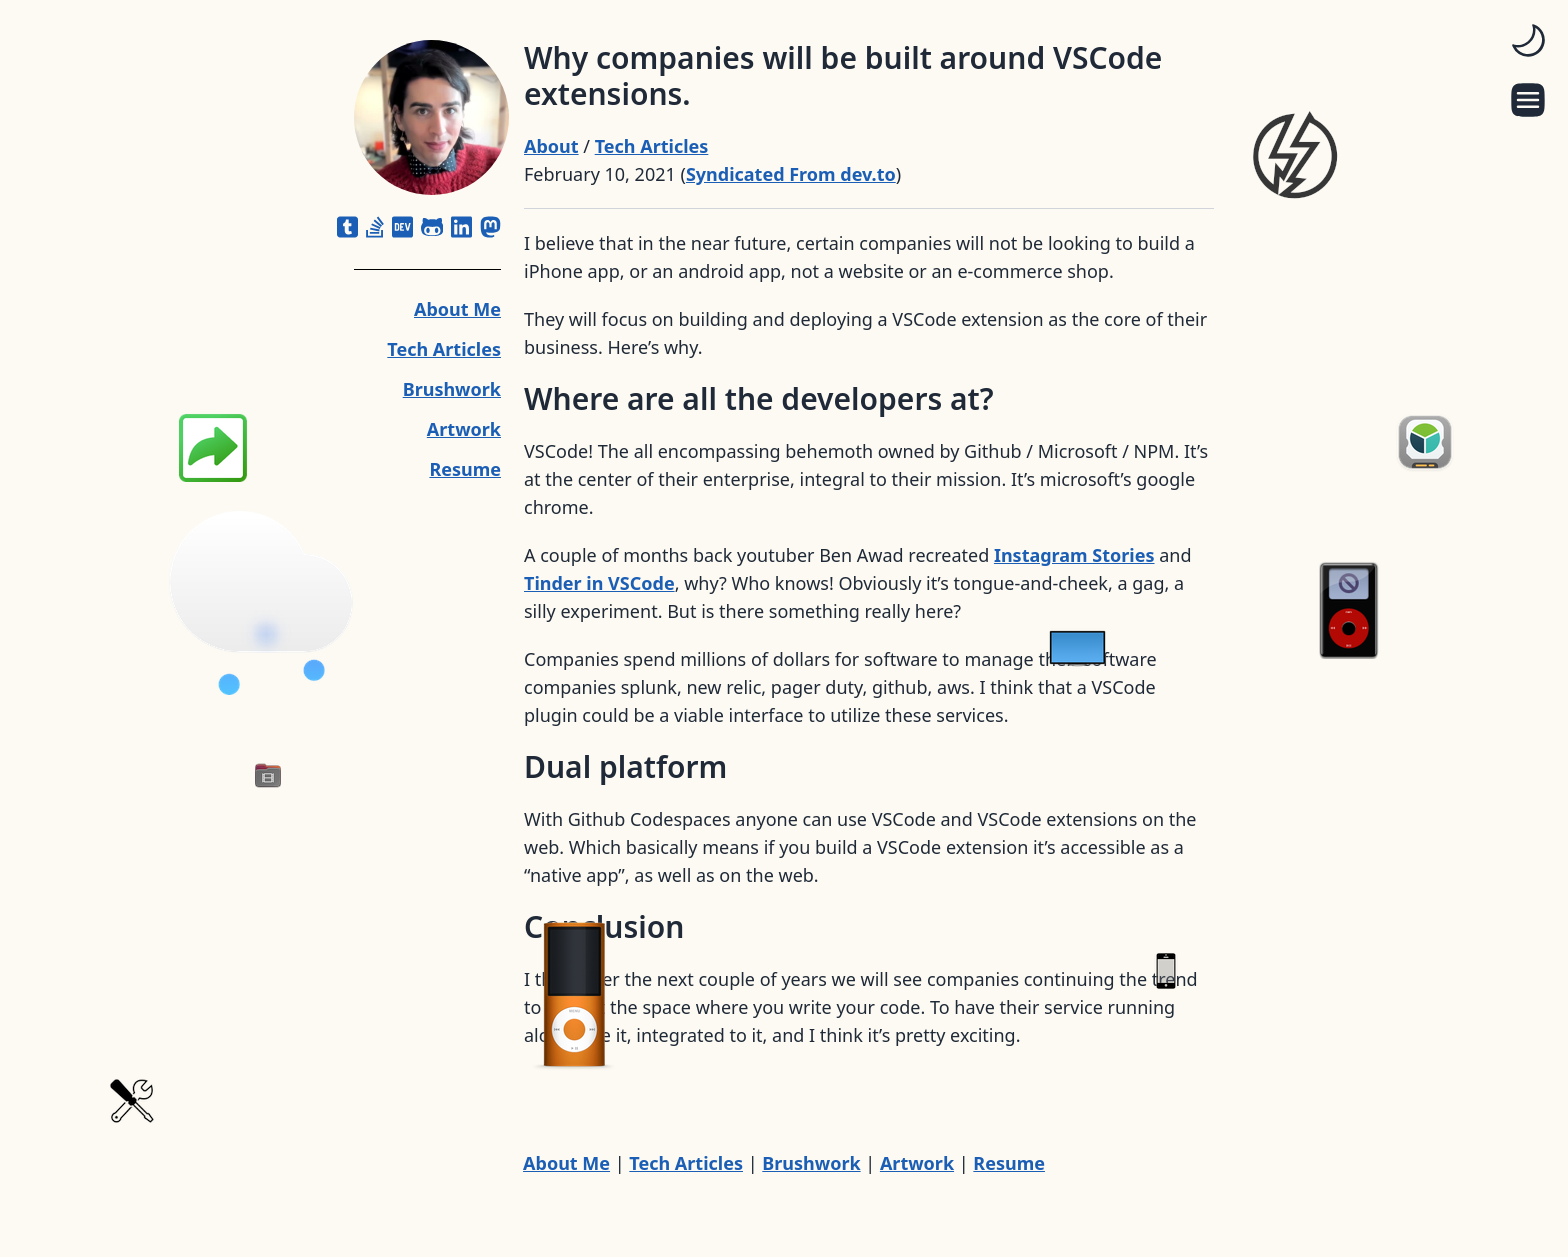 The height and width of the screenshot is (1257, 1568). I want to click on thunderbolt port or connection status, so click(1295, 156).